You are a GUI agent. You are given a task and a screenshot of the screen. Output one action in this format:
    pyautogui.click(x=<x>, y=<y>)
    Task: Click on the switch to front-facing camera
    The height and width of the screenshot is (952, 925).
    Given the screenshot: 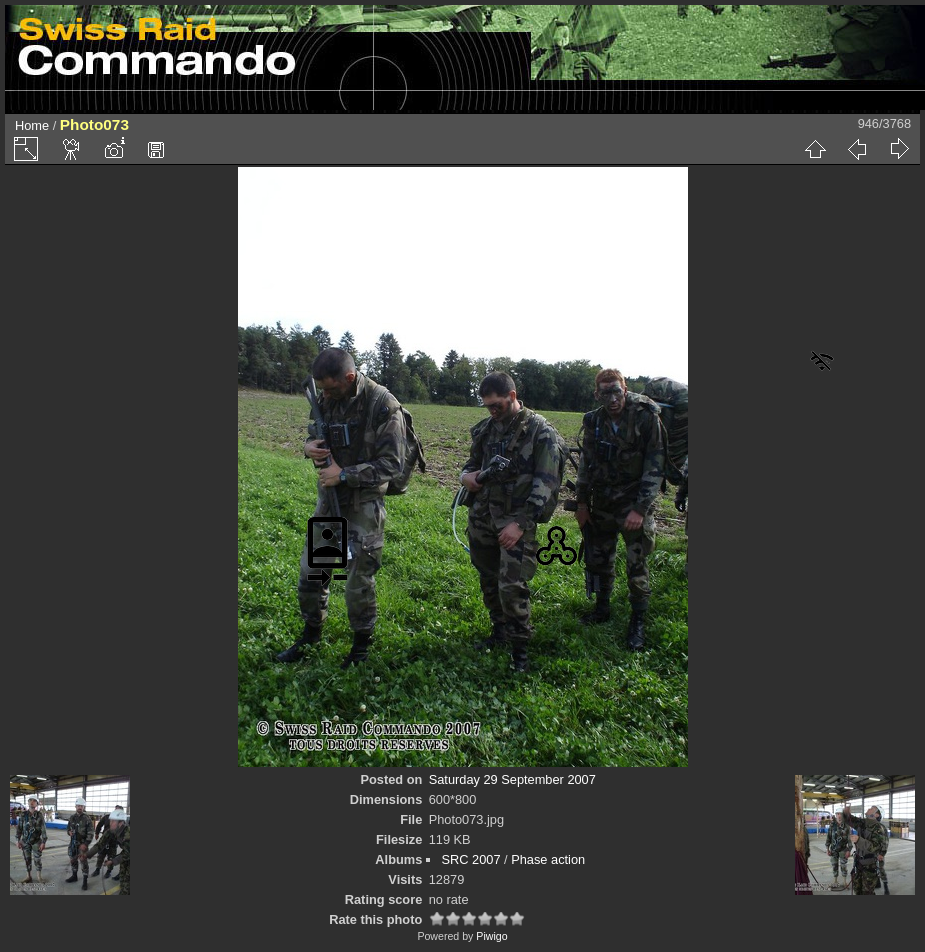 What is the action you would take?
    pyautogui.click(x=327, y=551)
    